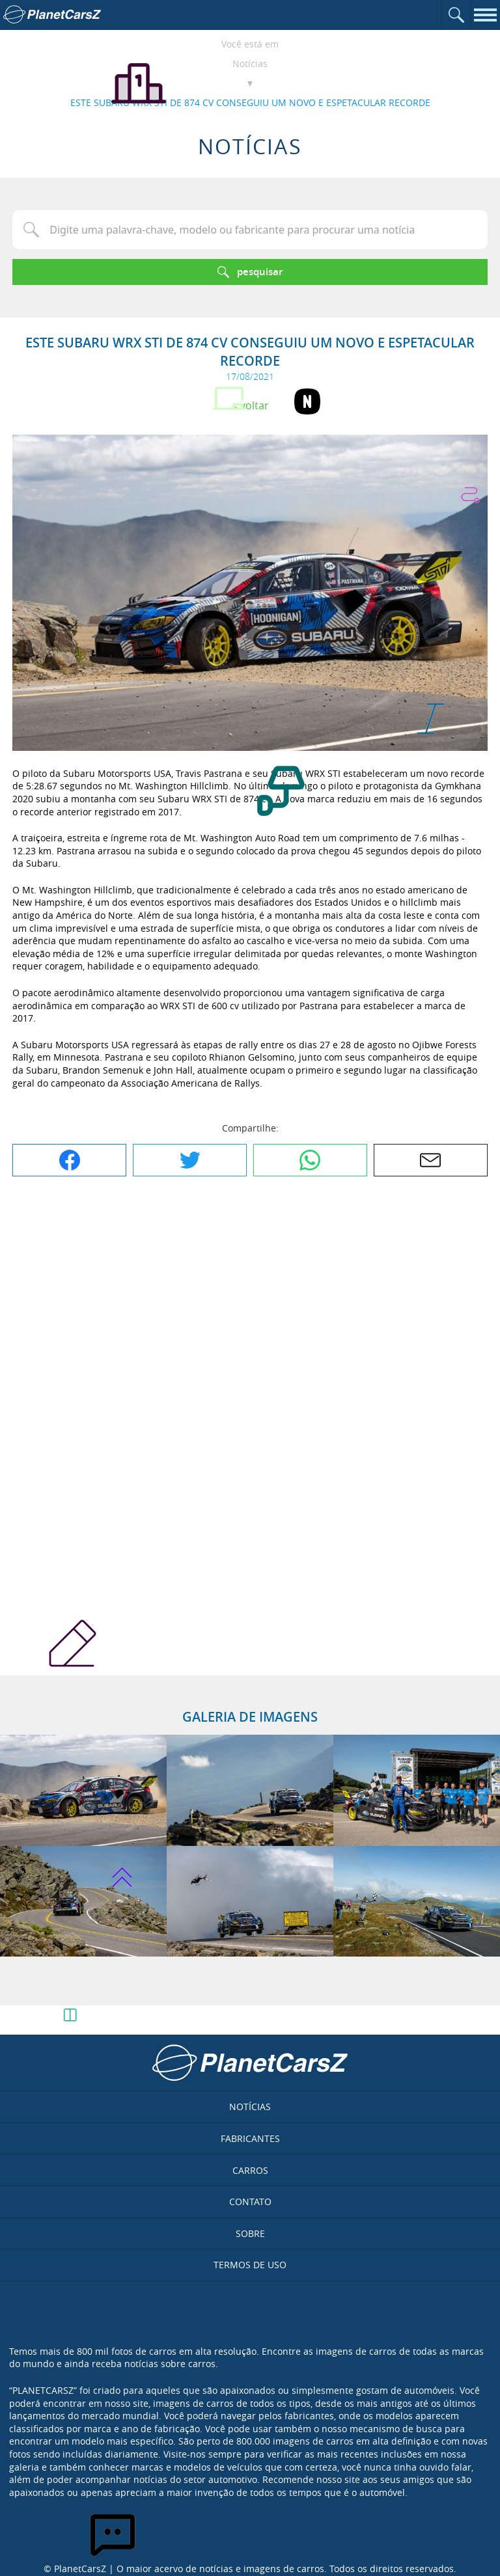  I want to click on view or edit a route path, so click(470, 494).